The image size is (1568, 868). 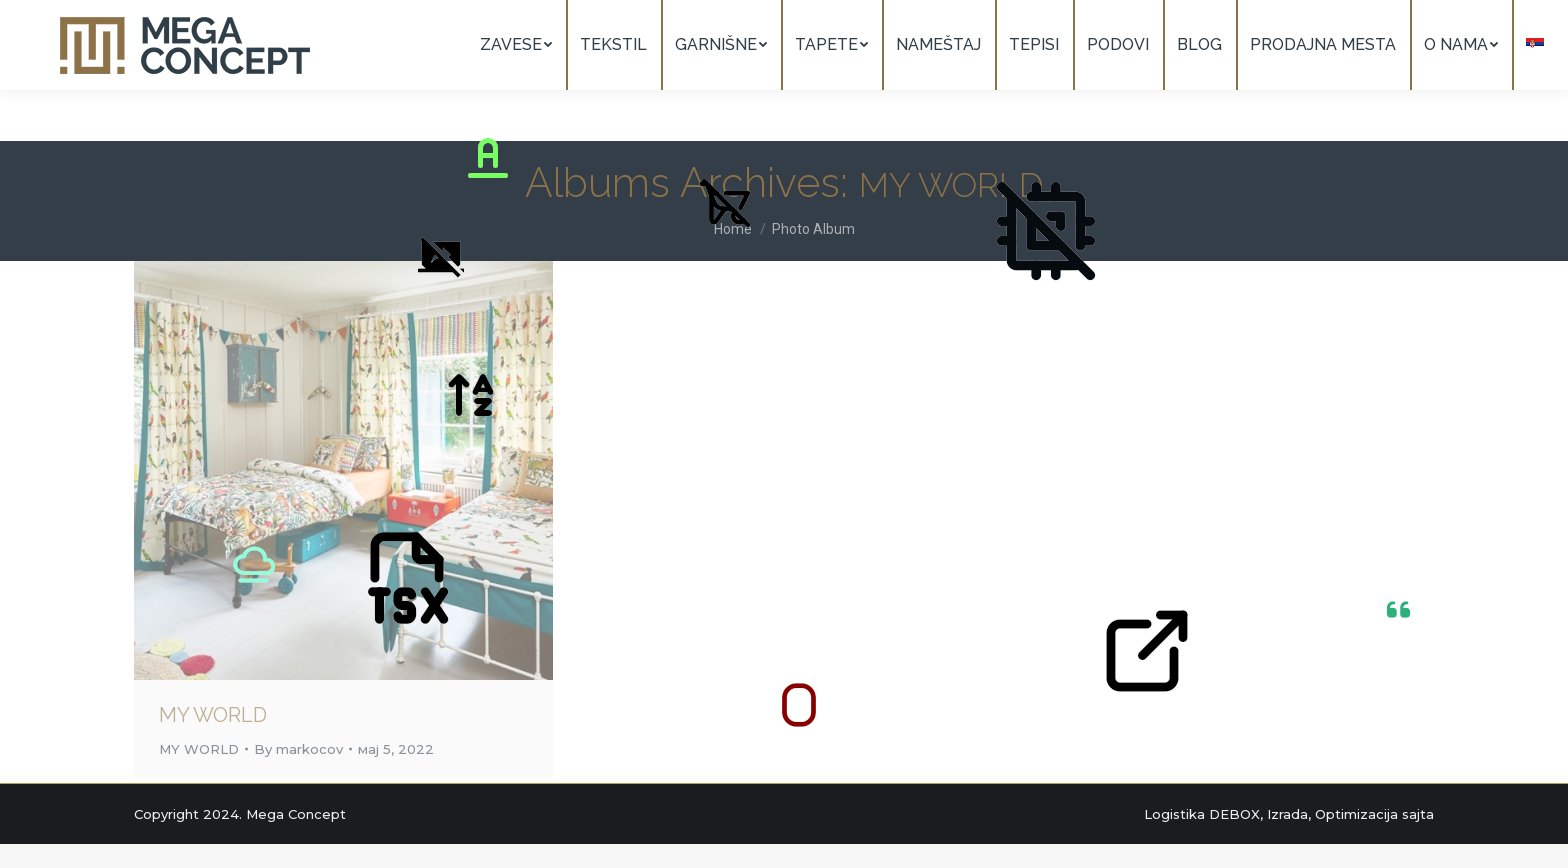 I want to click on open link in a new tab or window, so click(x=1147, y=651).